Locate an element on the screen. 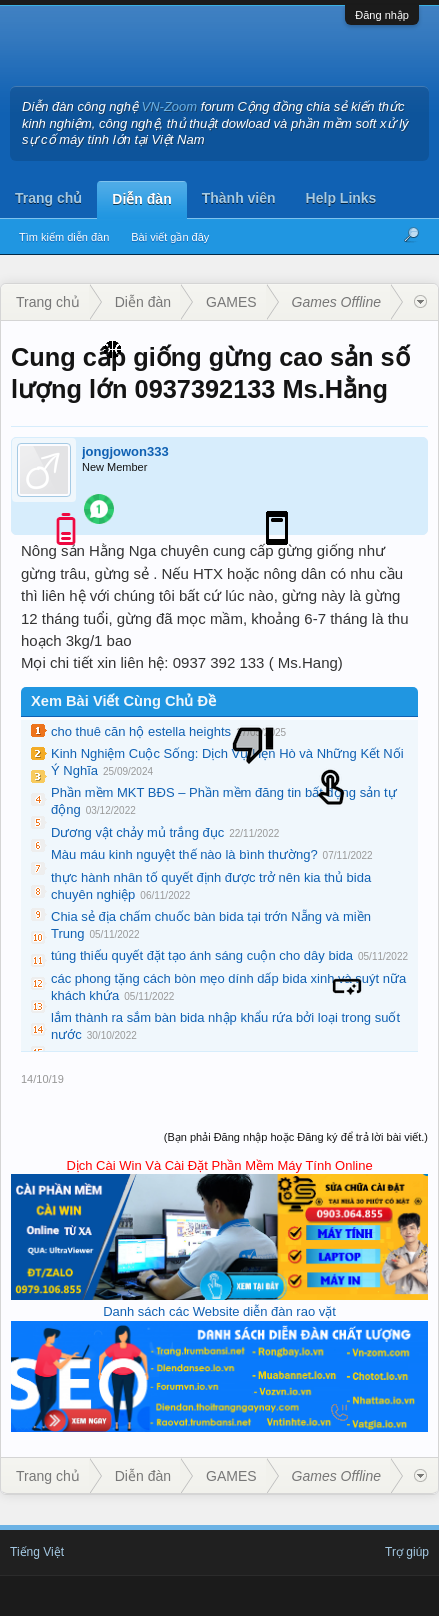 This screenshot has height=1616, width=439. access basketball scores or sports content is located at coordinates (112, 349).